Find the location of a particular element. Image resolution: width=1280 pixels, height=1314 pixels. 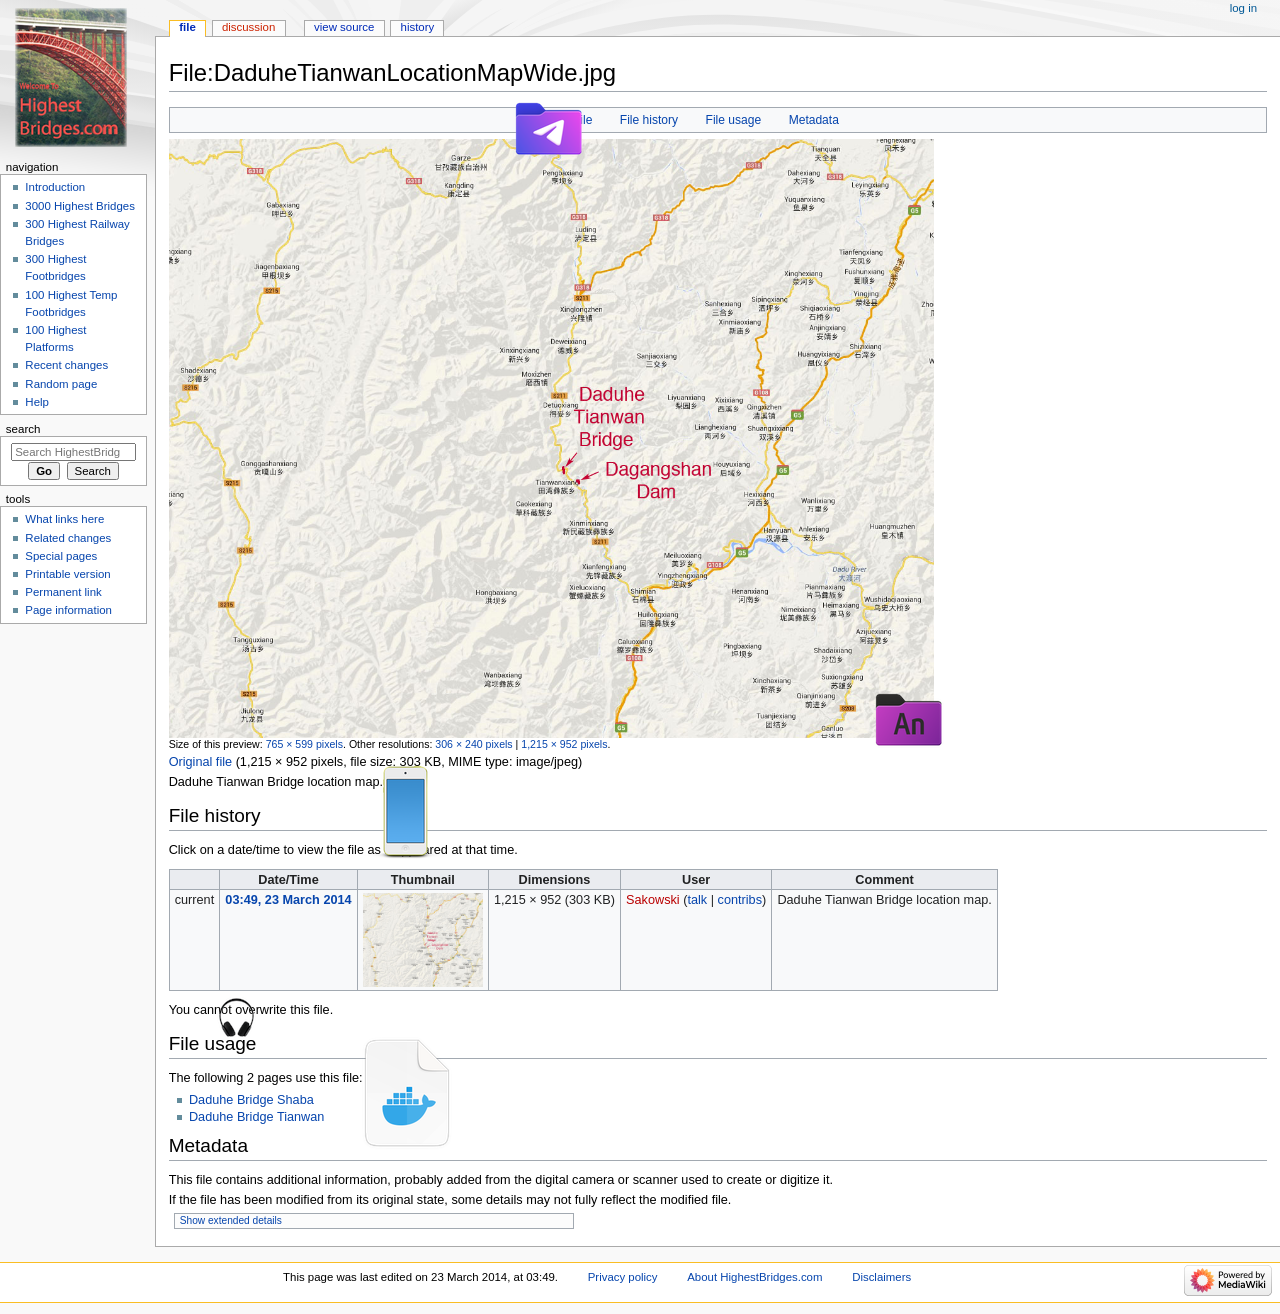

open telegram downloads folder is located at coordinates (548, 130).